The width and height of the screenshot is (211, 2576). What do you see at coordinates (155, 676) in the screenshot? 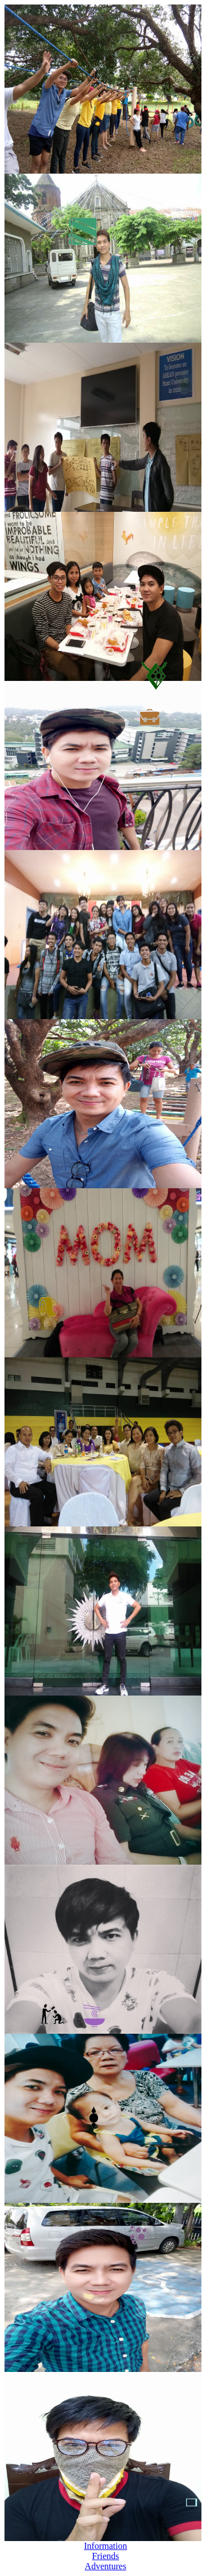
I see `view equipped jewelry or accessories` at bounding box center [155, 676].